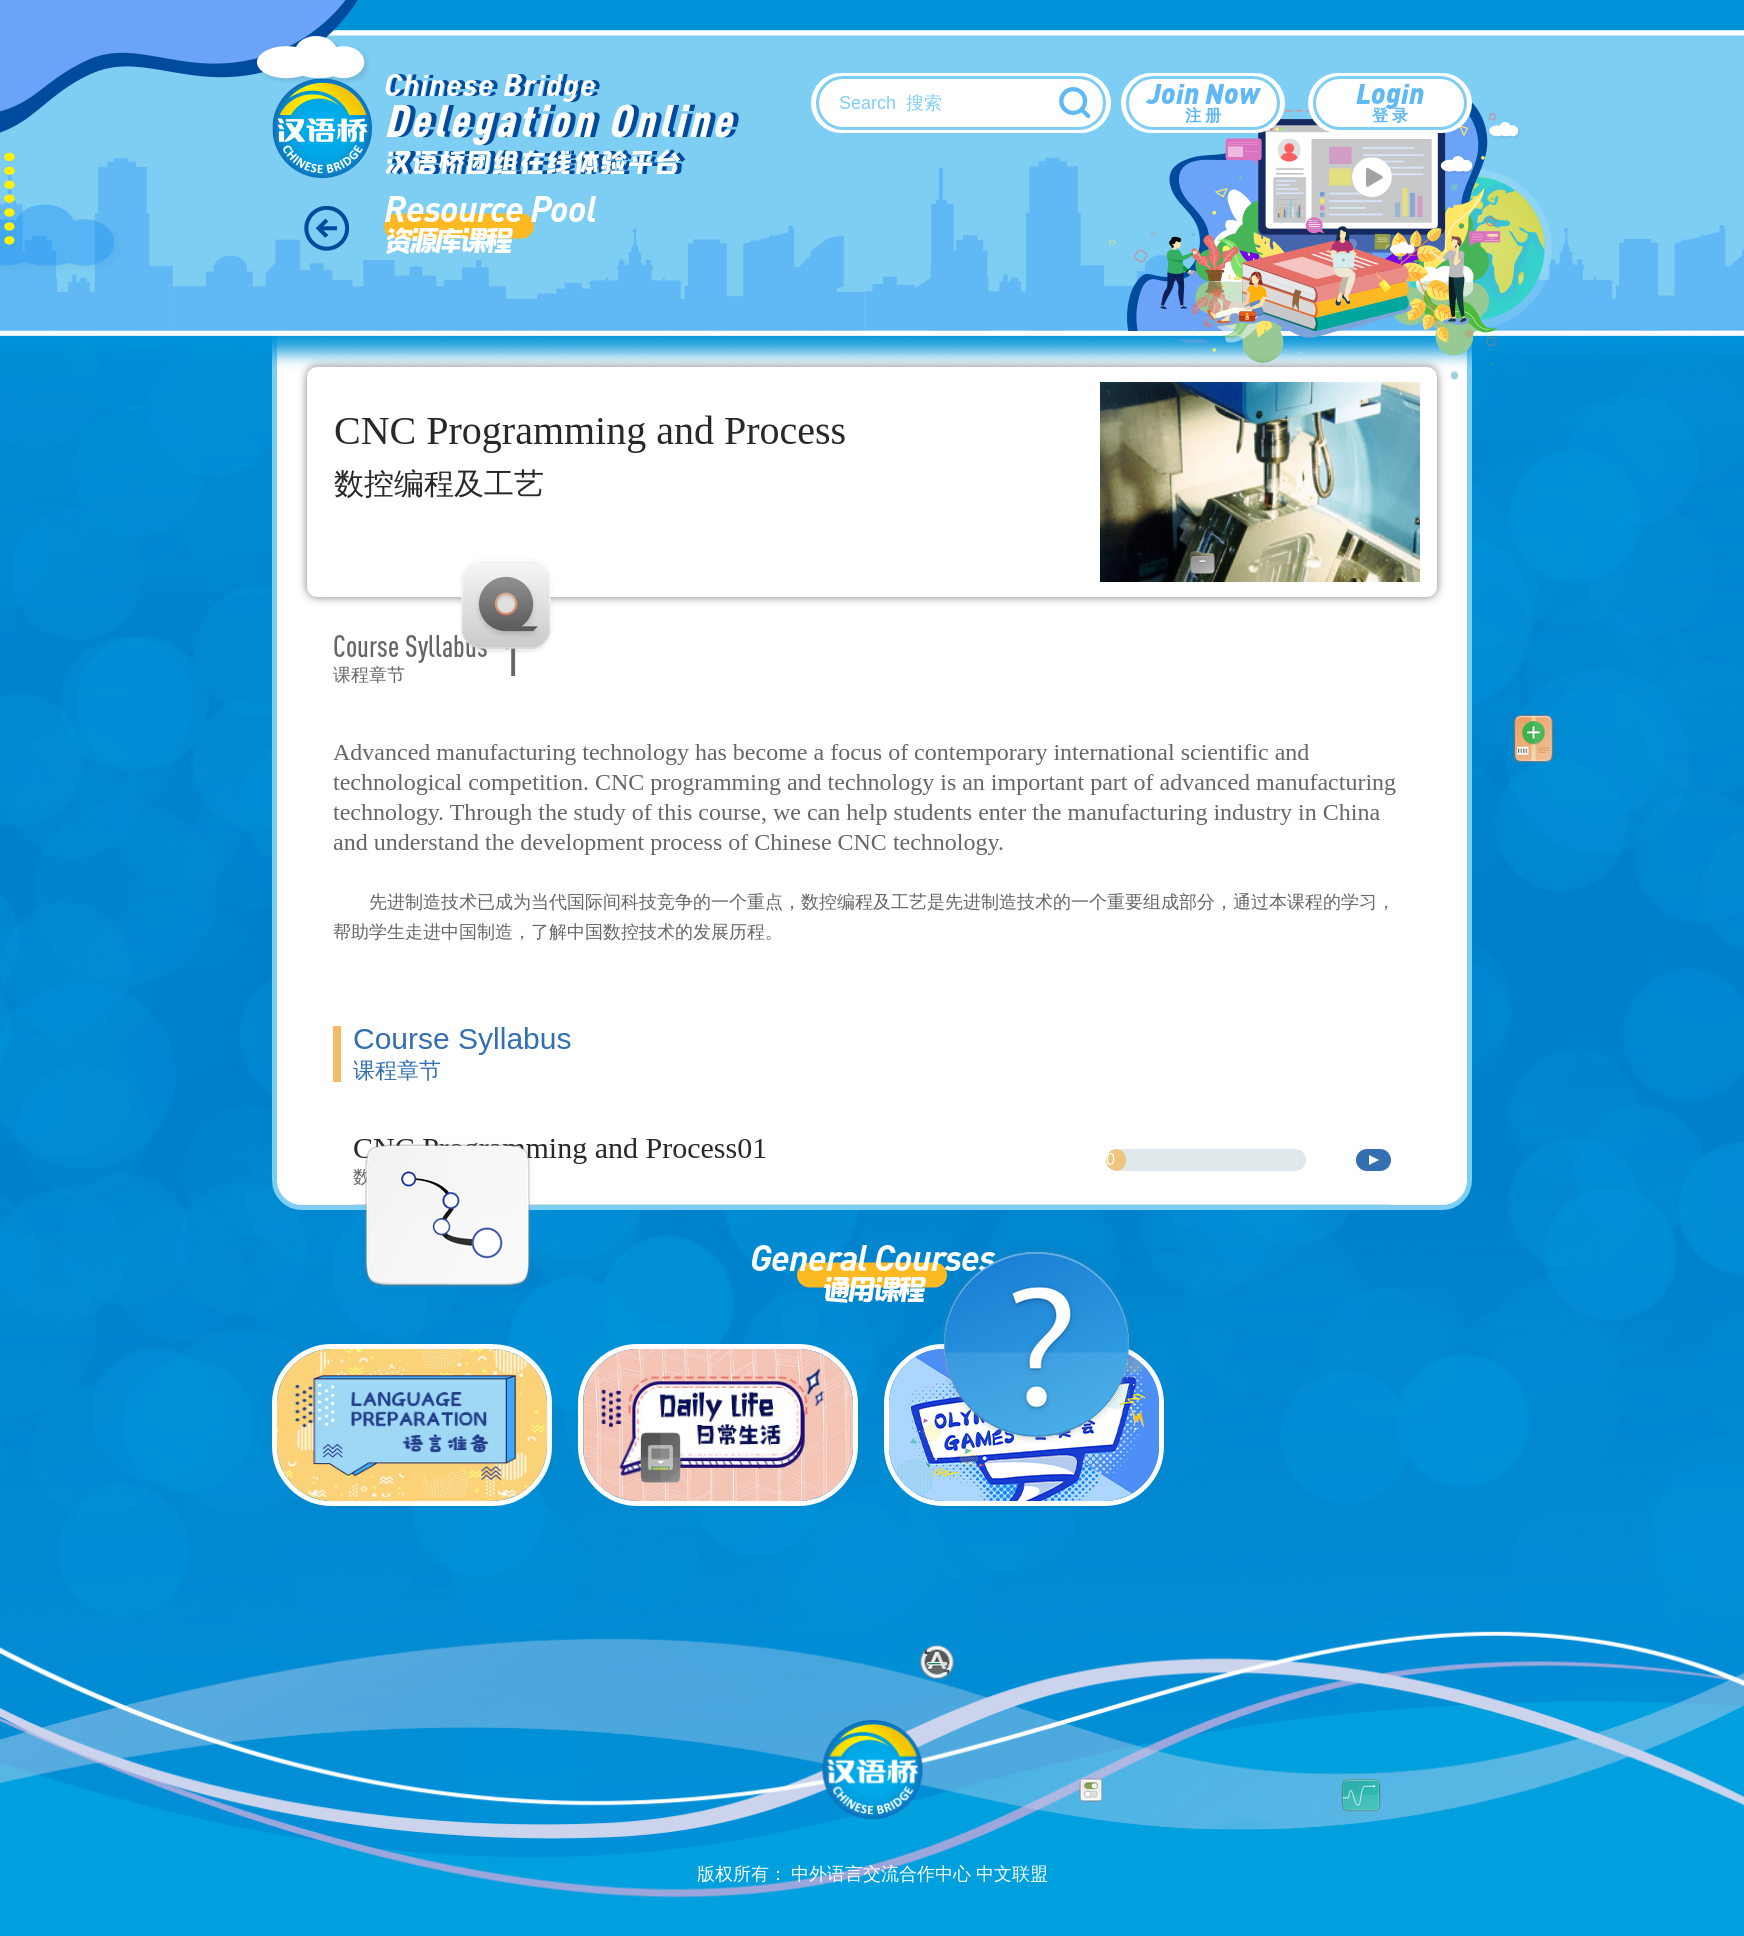 The height and width of the screenshot is (1936, 1744). I want to click on open psensor temperature monitoring app, so click(1361, 1795).